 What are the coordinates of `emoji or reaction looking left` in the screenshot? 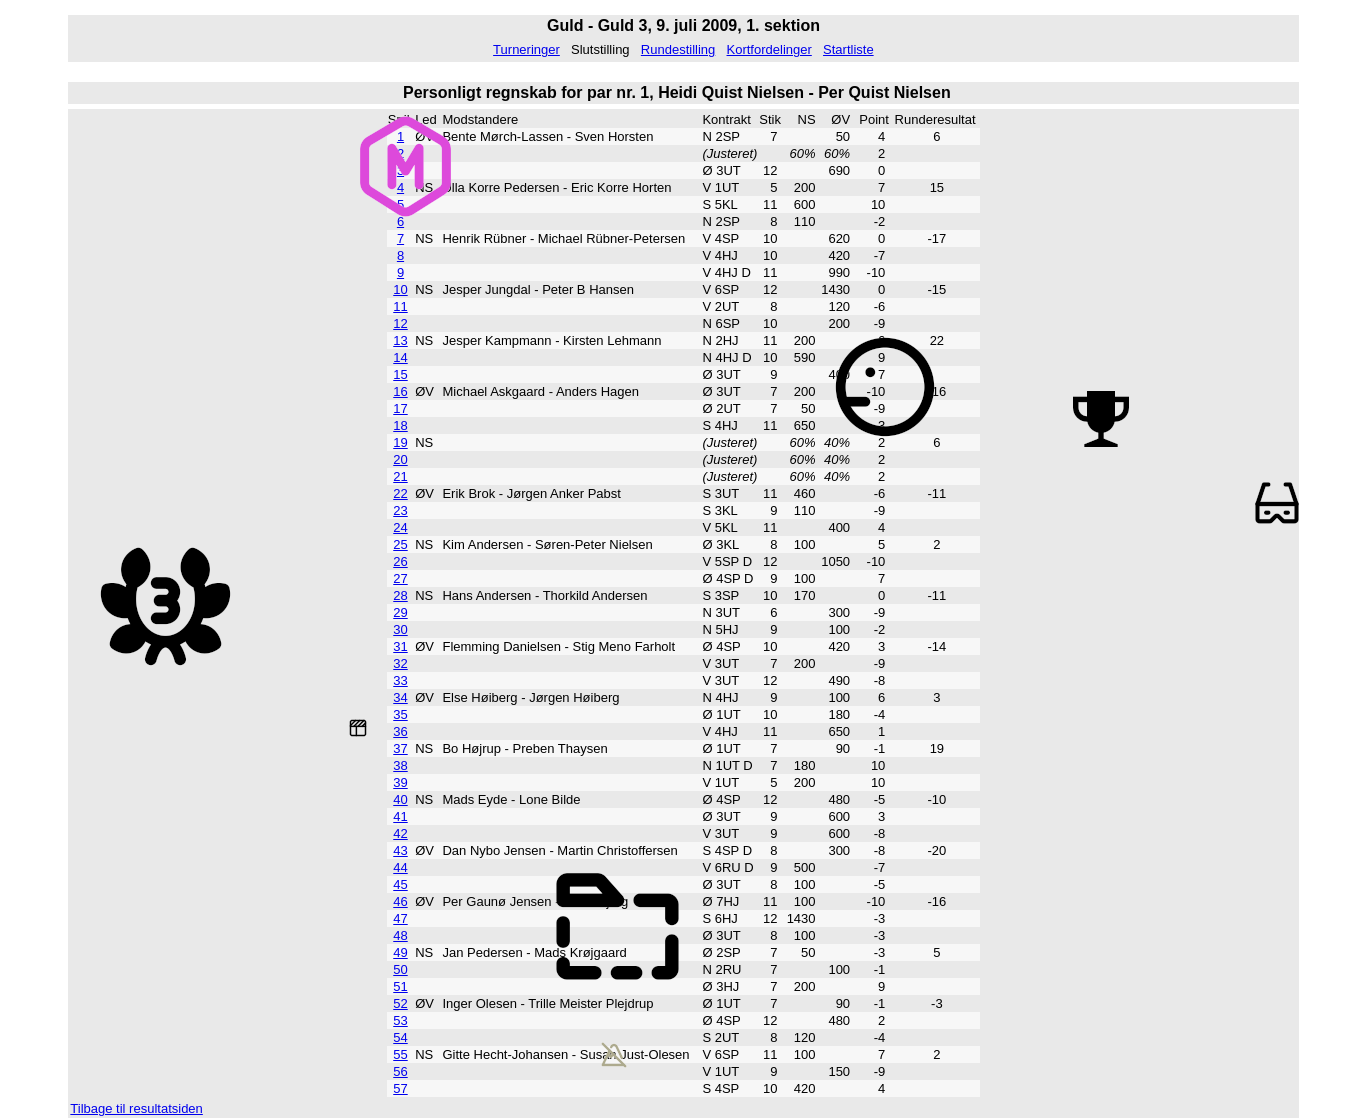 It's located at (885, 387).